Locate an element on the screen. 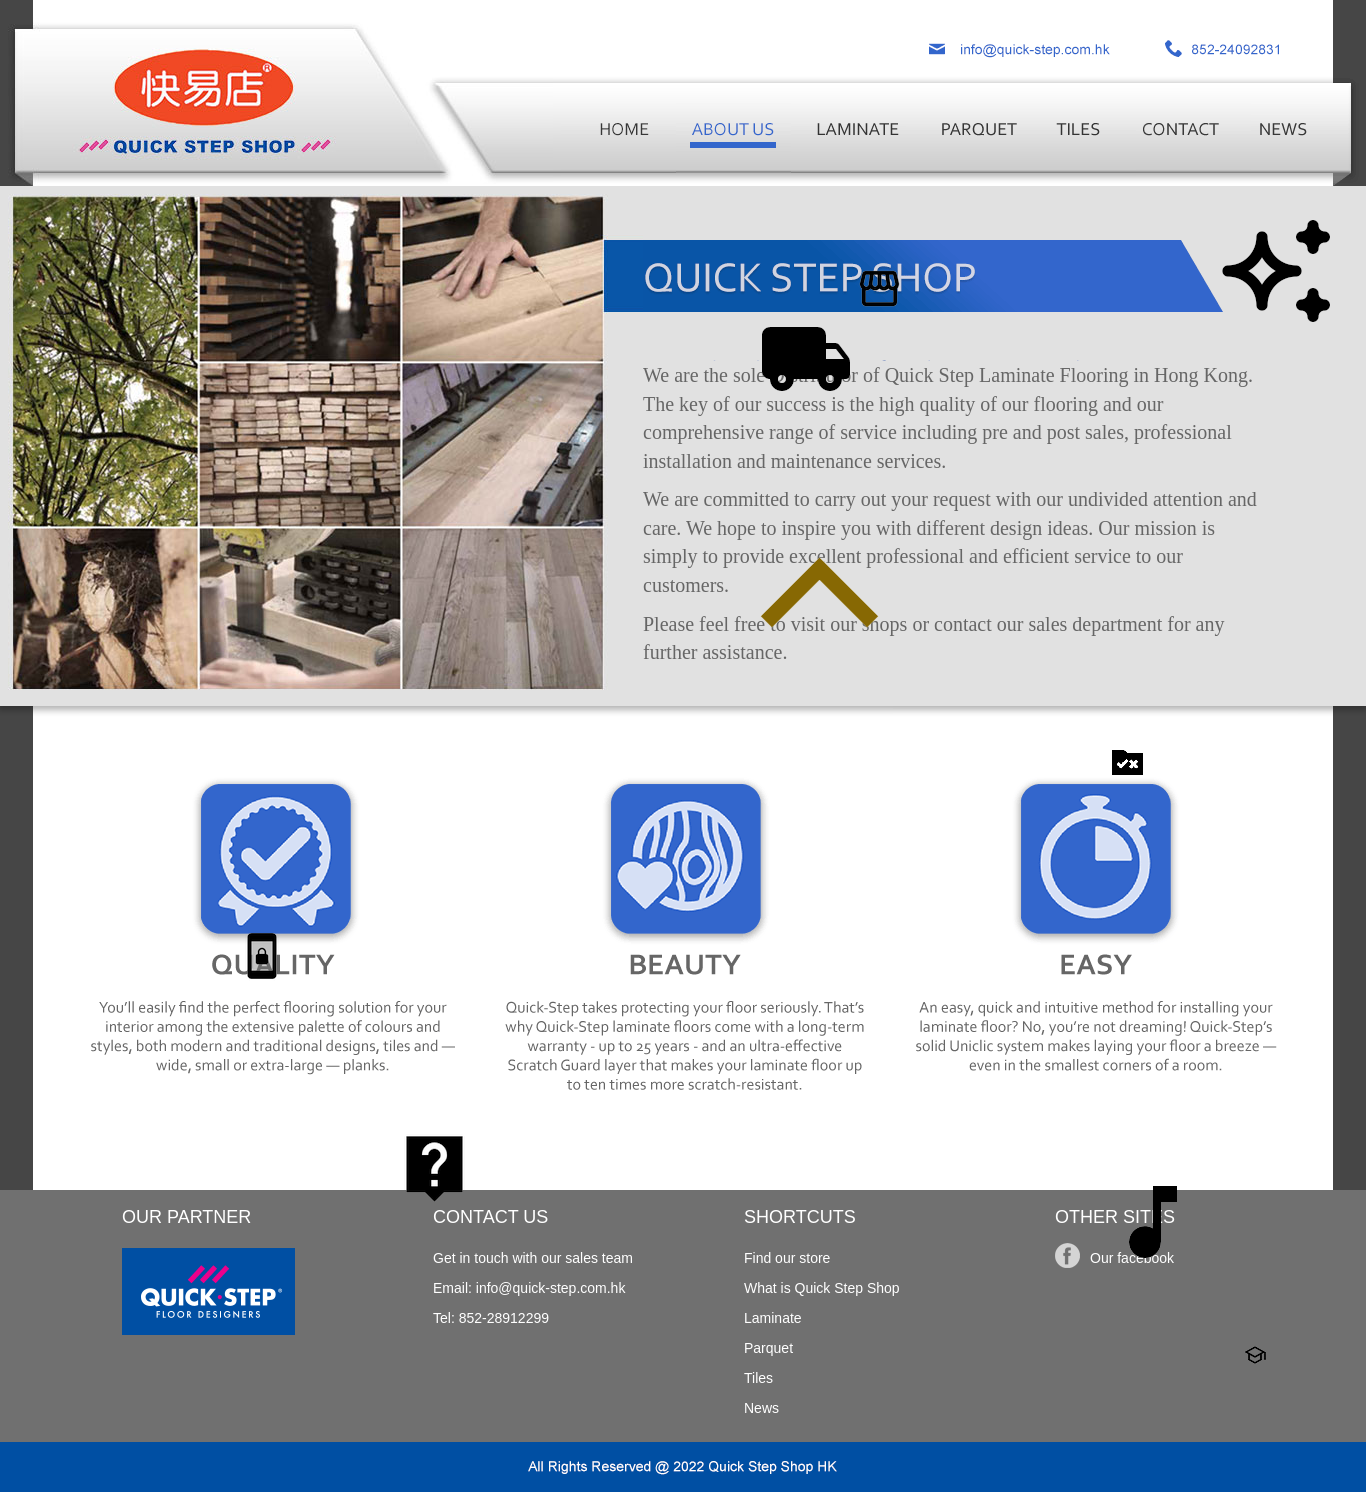 The height and width of the screenshot is (1492, 1366). indicates AI-generated or enhanced content is located at coordinates (1279, 271).